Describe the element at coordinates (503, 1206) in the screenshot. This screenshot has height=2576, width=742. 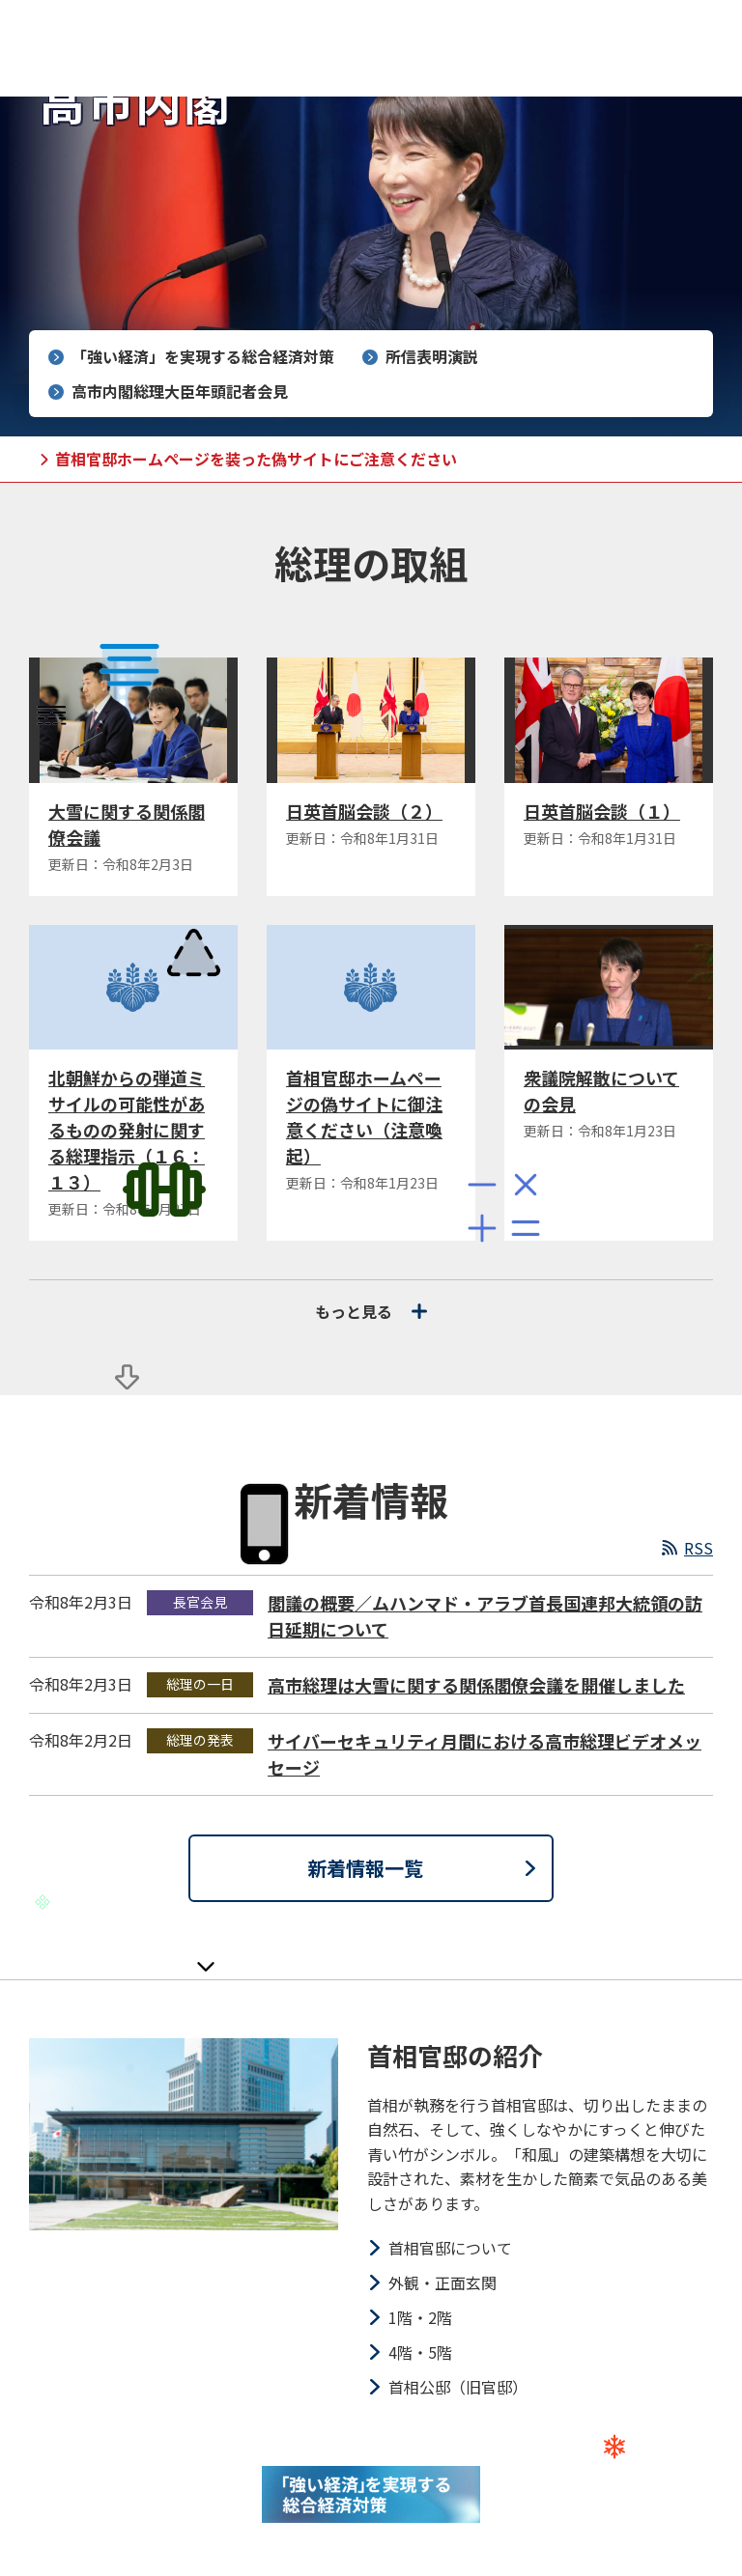
I see `access calculator or math functions` at that location.